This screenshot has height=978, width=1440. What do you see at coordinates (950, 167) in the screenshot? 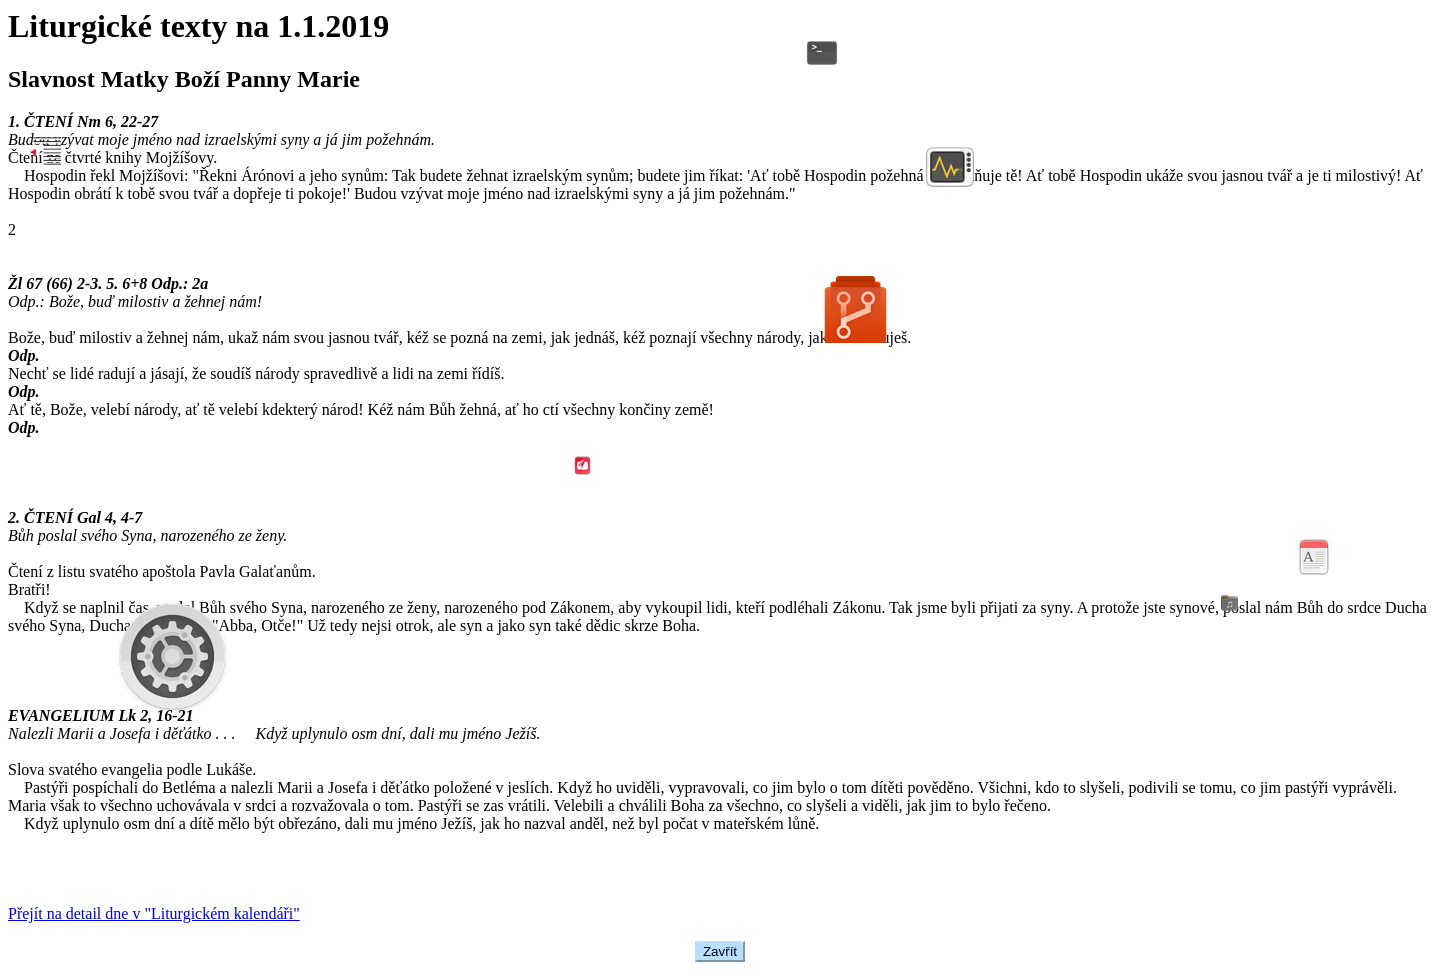
I see `open system monitor application` at bounding box center [950, 167].